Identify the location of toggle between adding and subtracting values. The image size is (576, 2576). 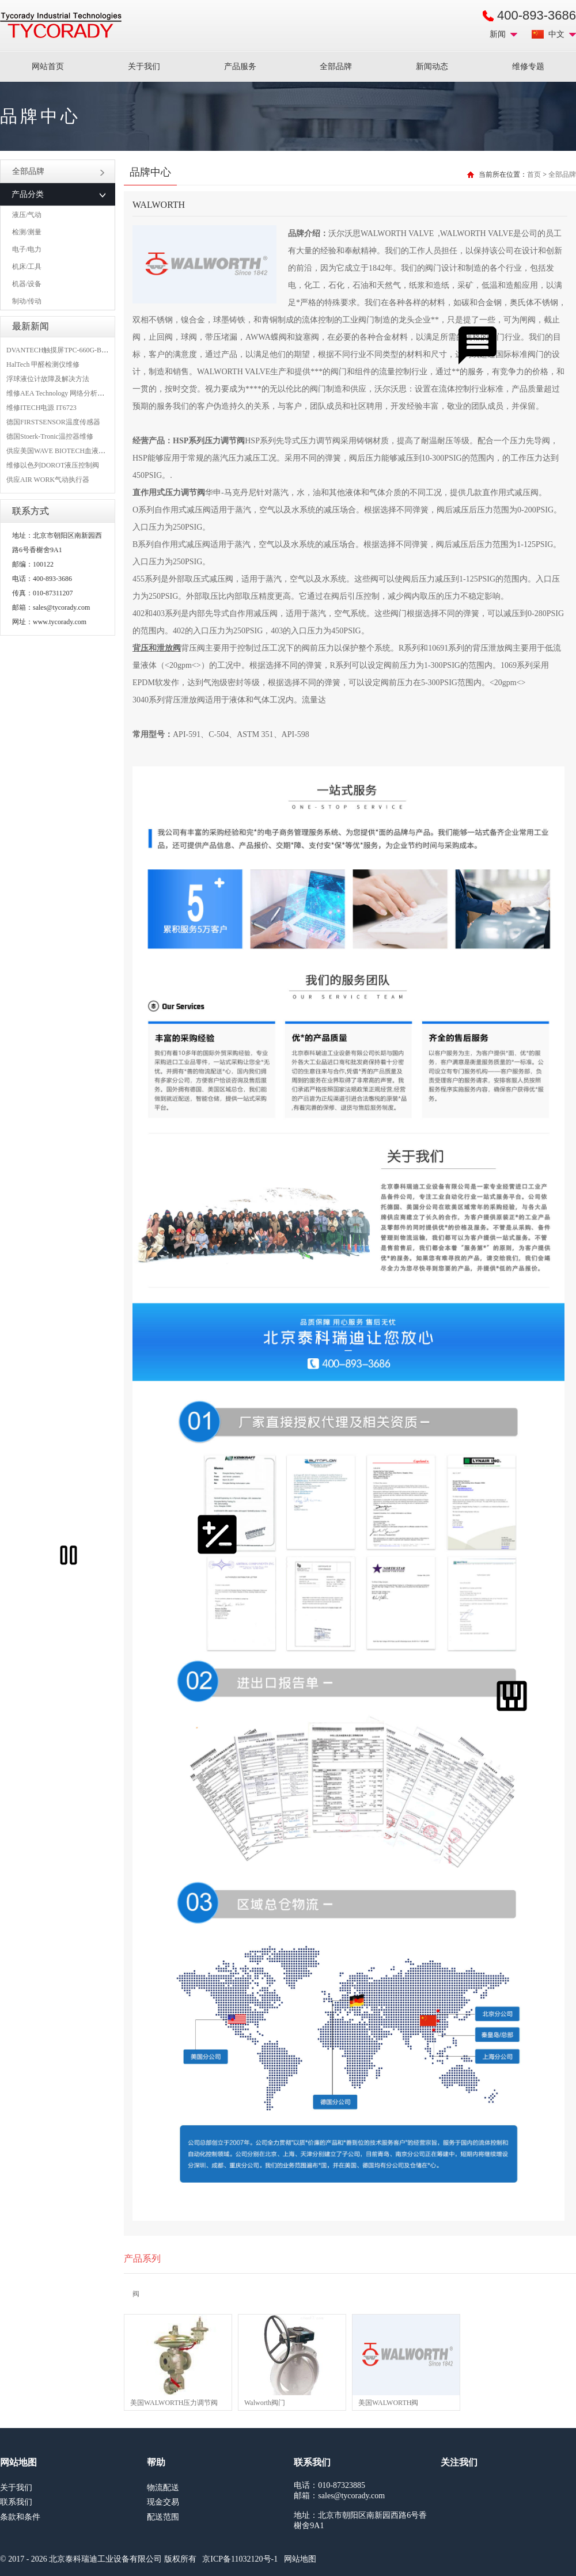
(217, 1534).